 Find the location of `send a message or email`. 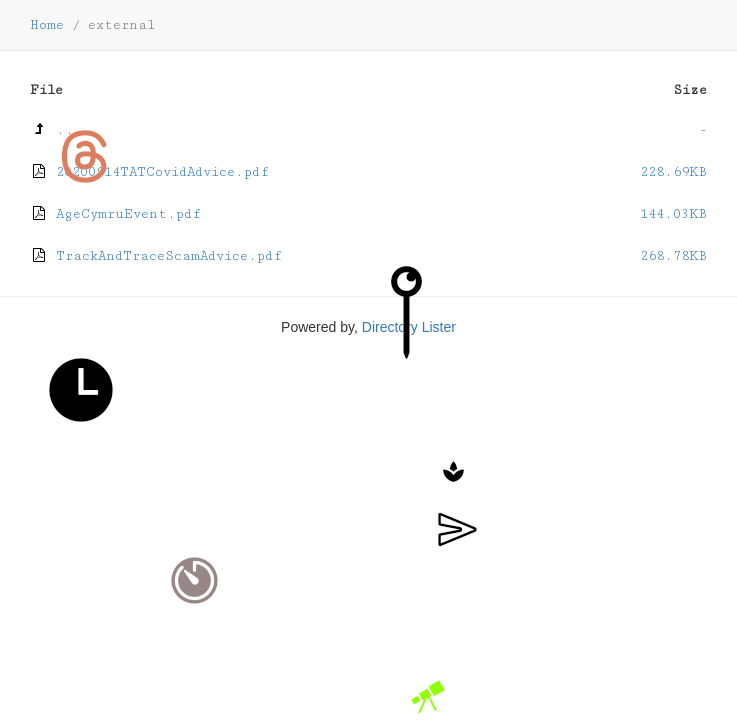

send a message or email is located at coordinates (457, 529).